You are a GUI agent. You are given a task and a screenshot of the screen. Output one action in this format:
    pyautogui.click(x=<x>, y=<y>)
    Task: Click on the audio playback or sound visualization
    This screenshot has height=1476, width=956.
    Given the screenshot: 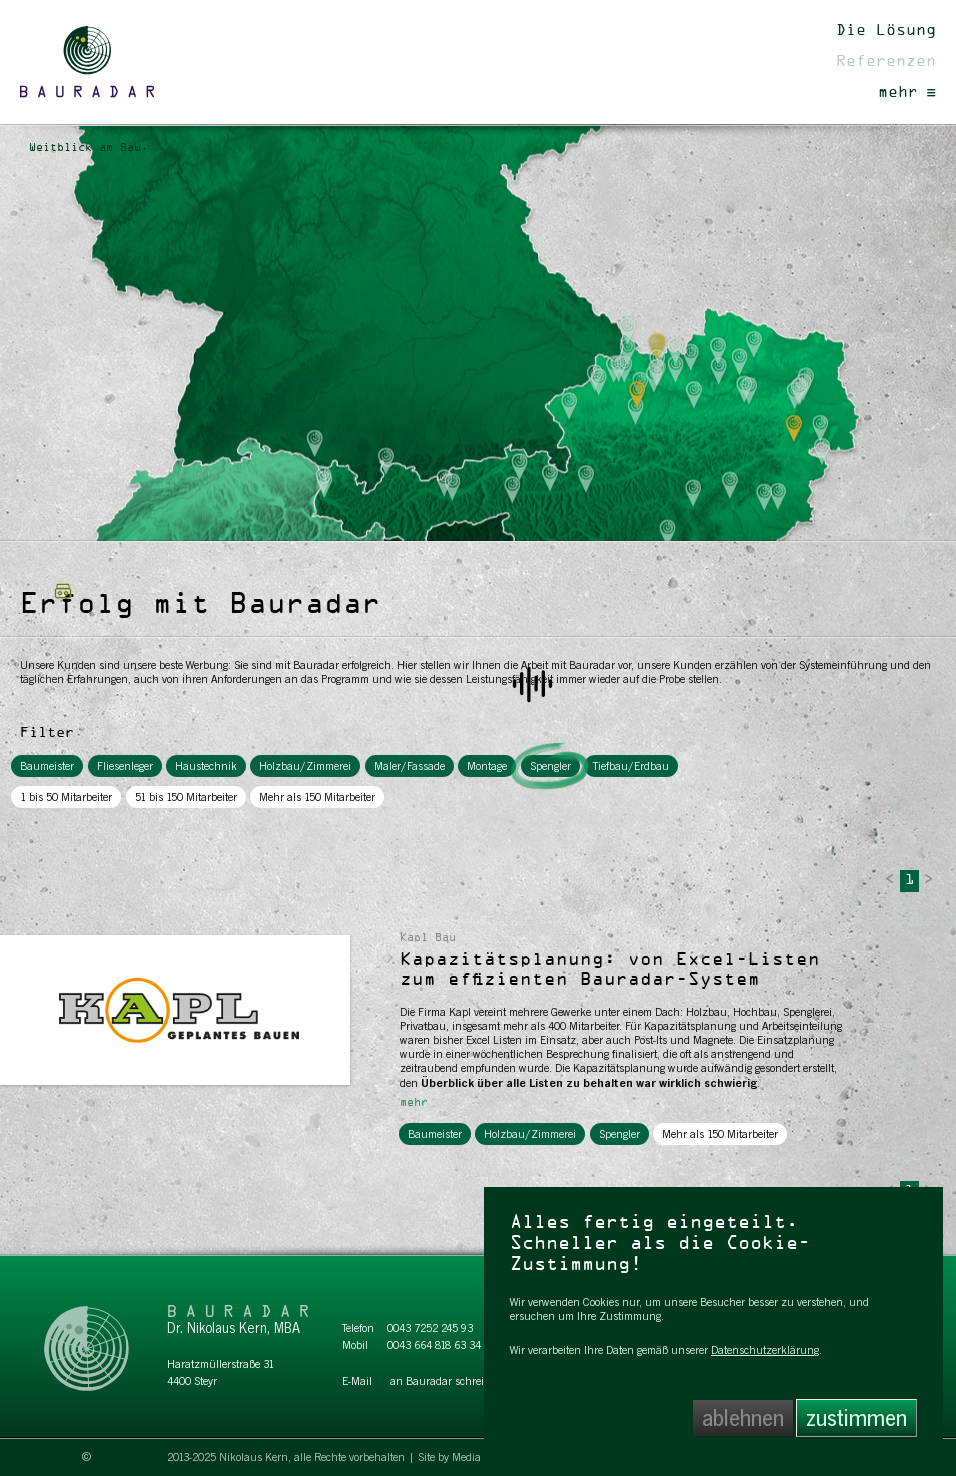 What is the action you would take?
    pyautogui.click(x=532, y=684)
    